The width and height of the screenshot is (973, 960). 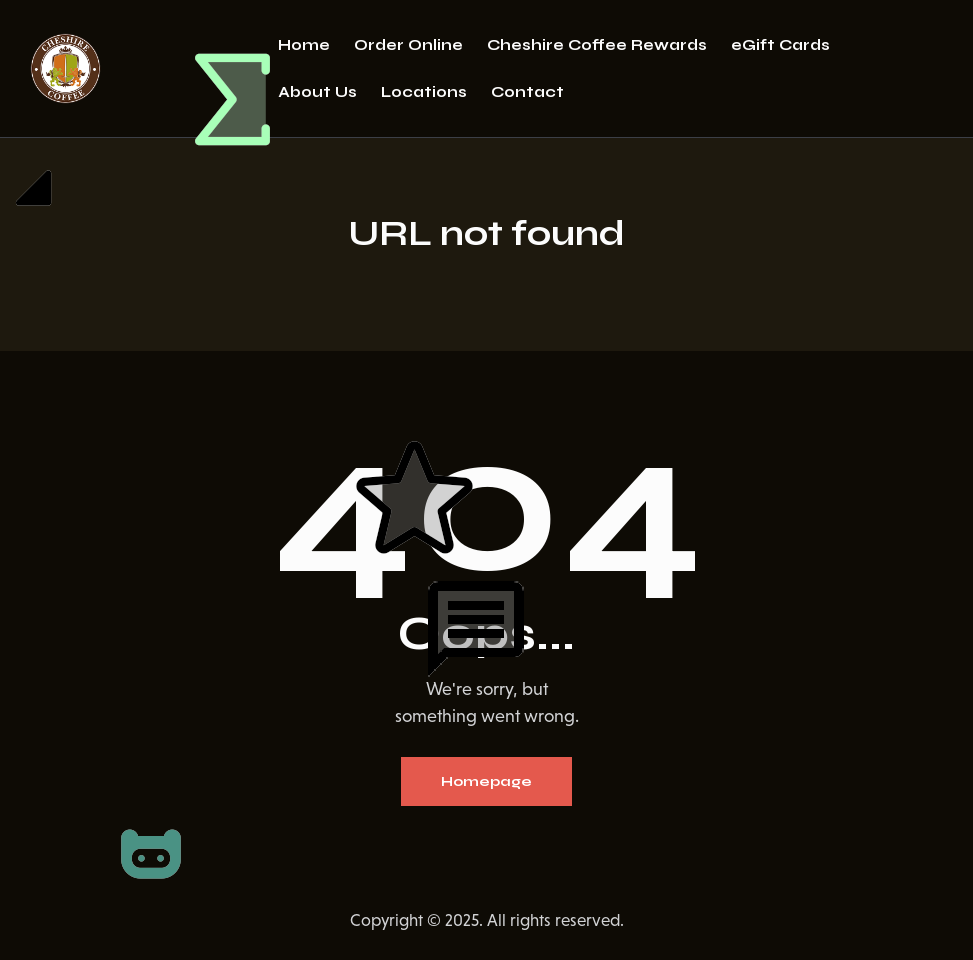 I want to click on calculate sum or total, so click(x=232, y=99).